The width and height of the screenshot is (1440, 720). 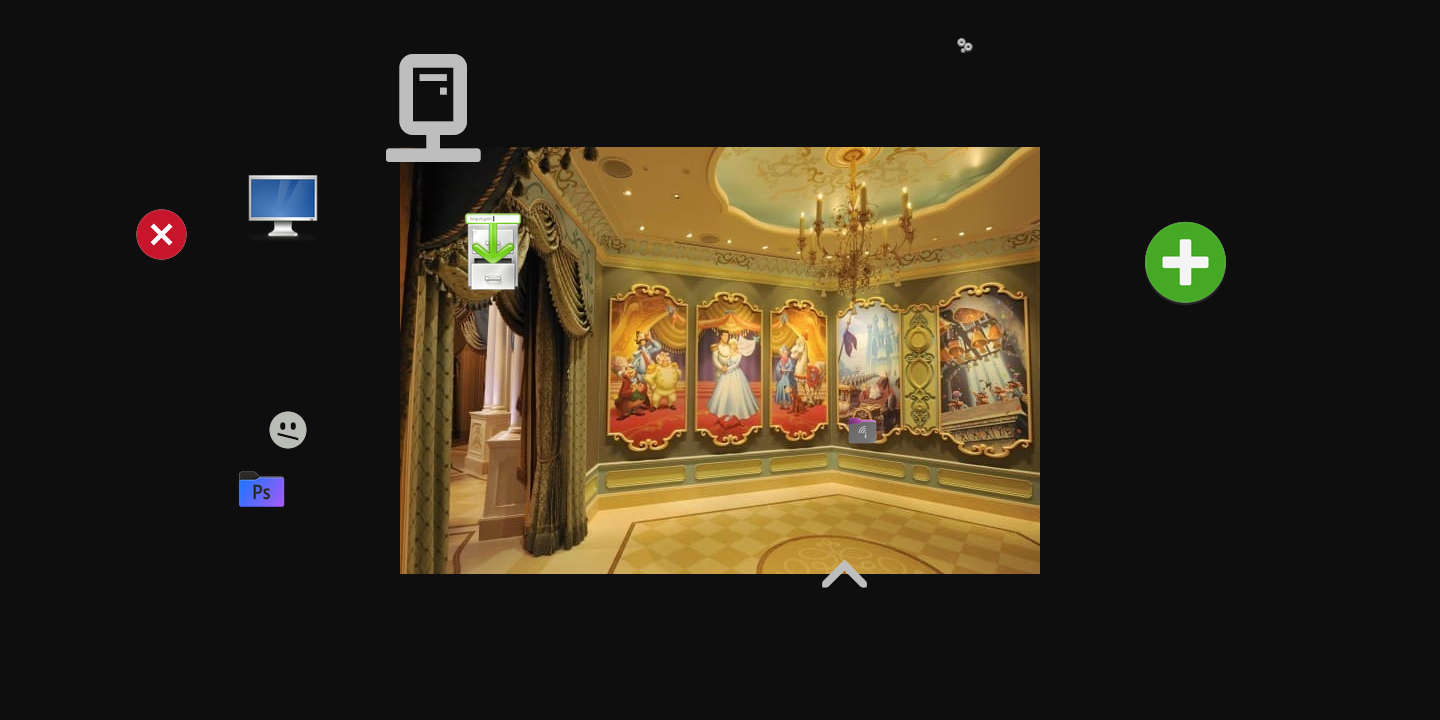 What do you see at coordinates (283, 205) in the screenshot?
I see `display or monitor settings` at bounding box center [283, 205].